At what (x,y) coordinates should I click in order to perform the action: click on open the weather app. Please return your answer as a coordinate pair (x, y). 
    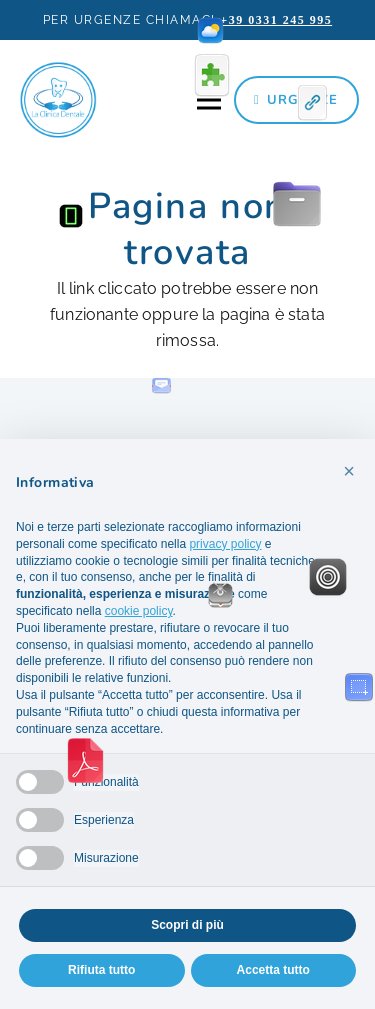
    Looking at the image, I should click on (210, 30).